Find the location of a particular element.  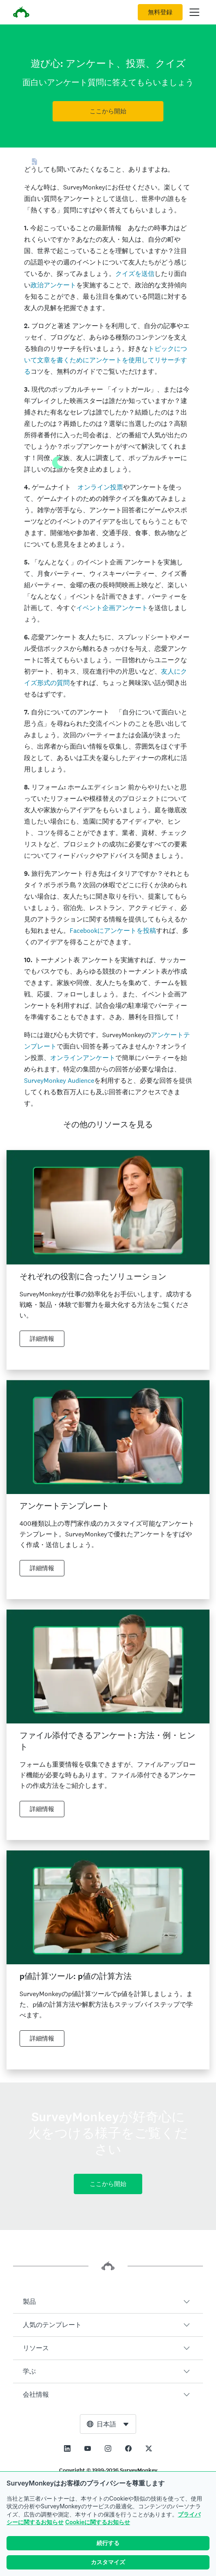

toggle dark mode is located at coordinates (58, 463).